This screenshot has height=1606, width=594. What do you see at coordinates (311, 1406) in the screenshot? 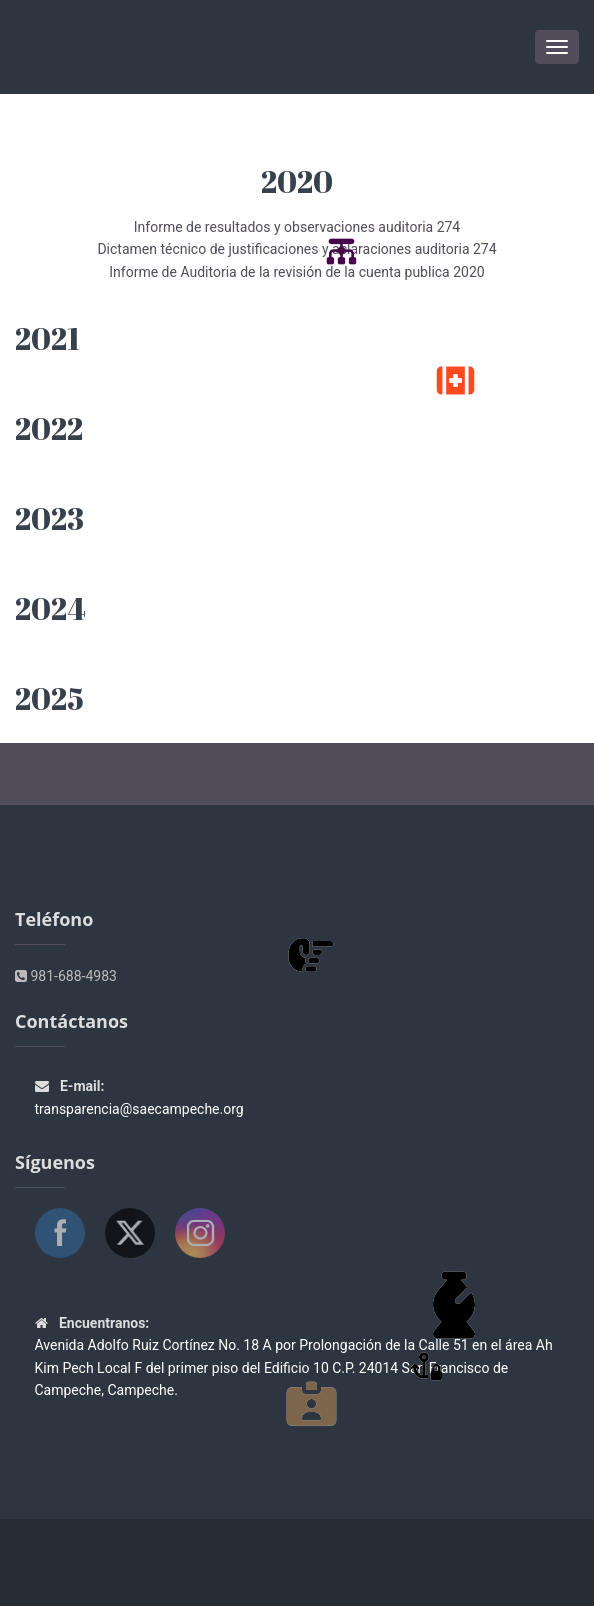
I see `view user profile or identification` at bounding box center [311, 1406].